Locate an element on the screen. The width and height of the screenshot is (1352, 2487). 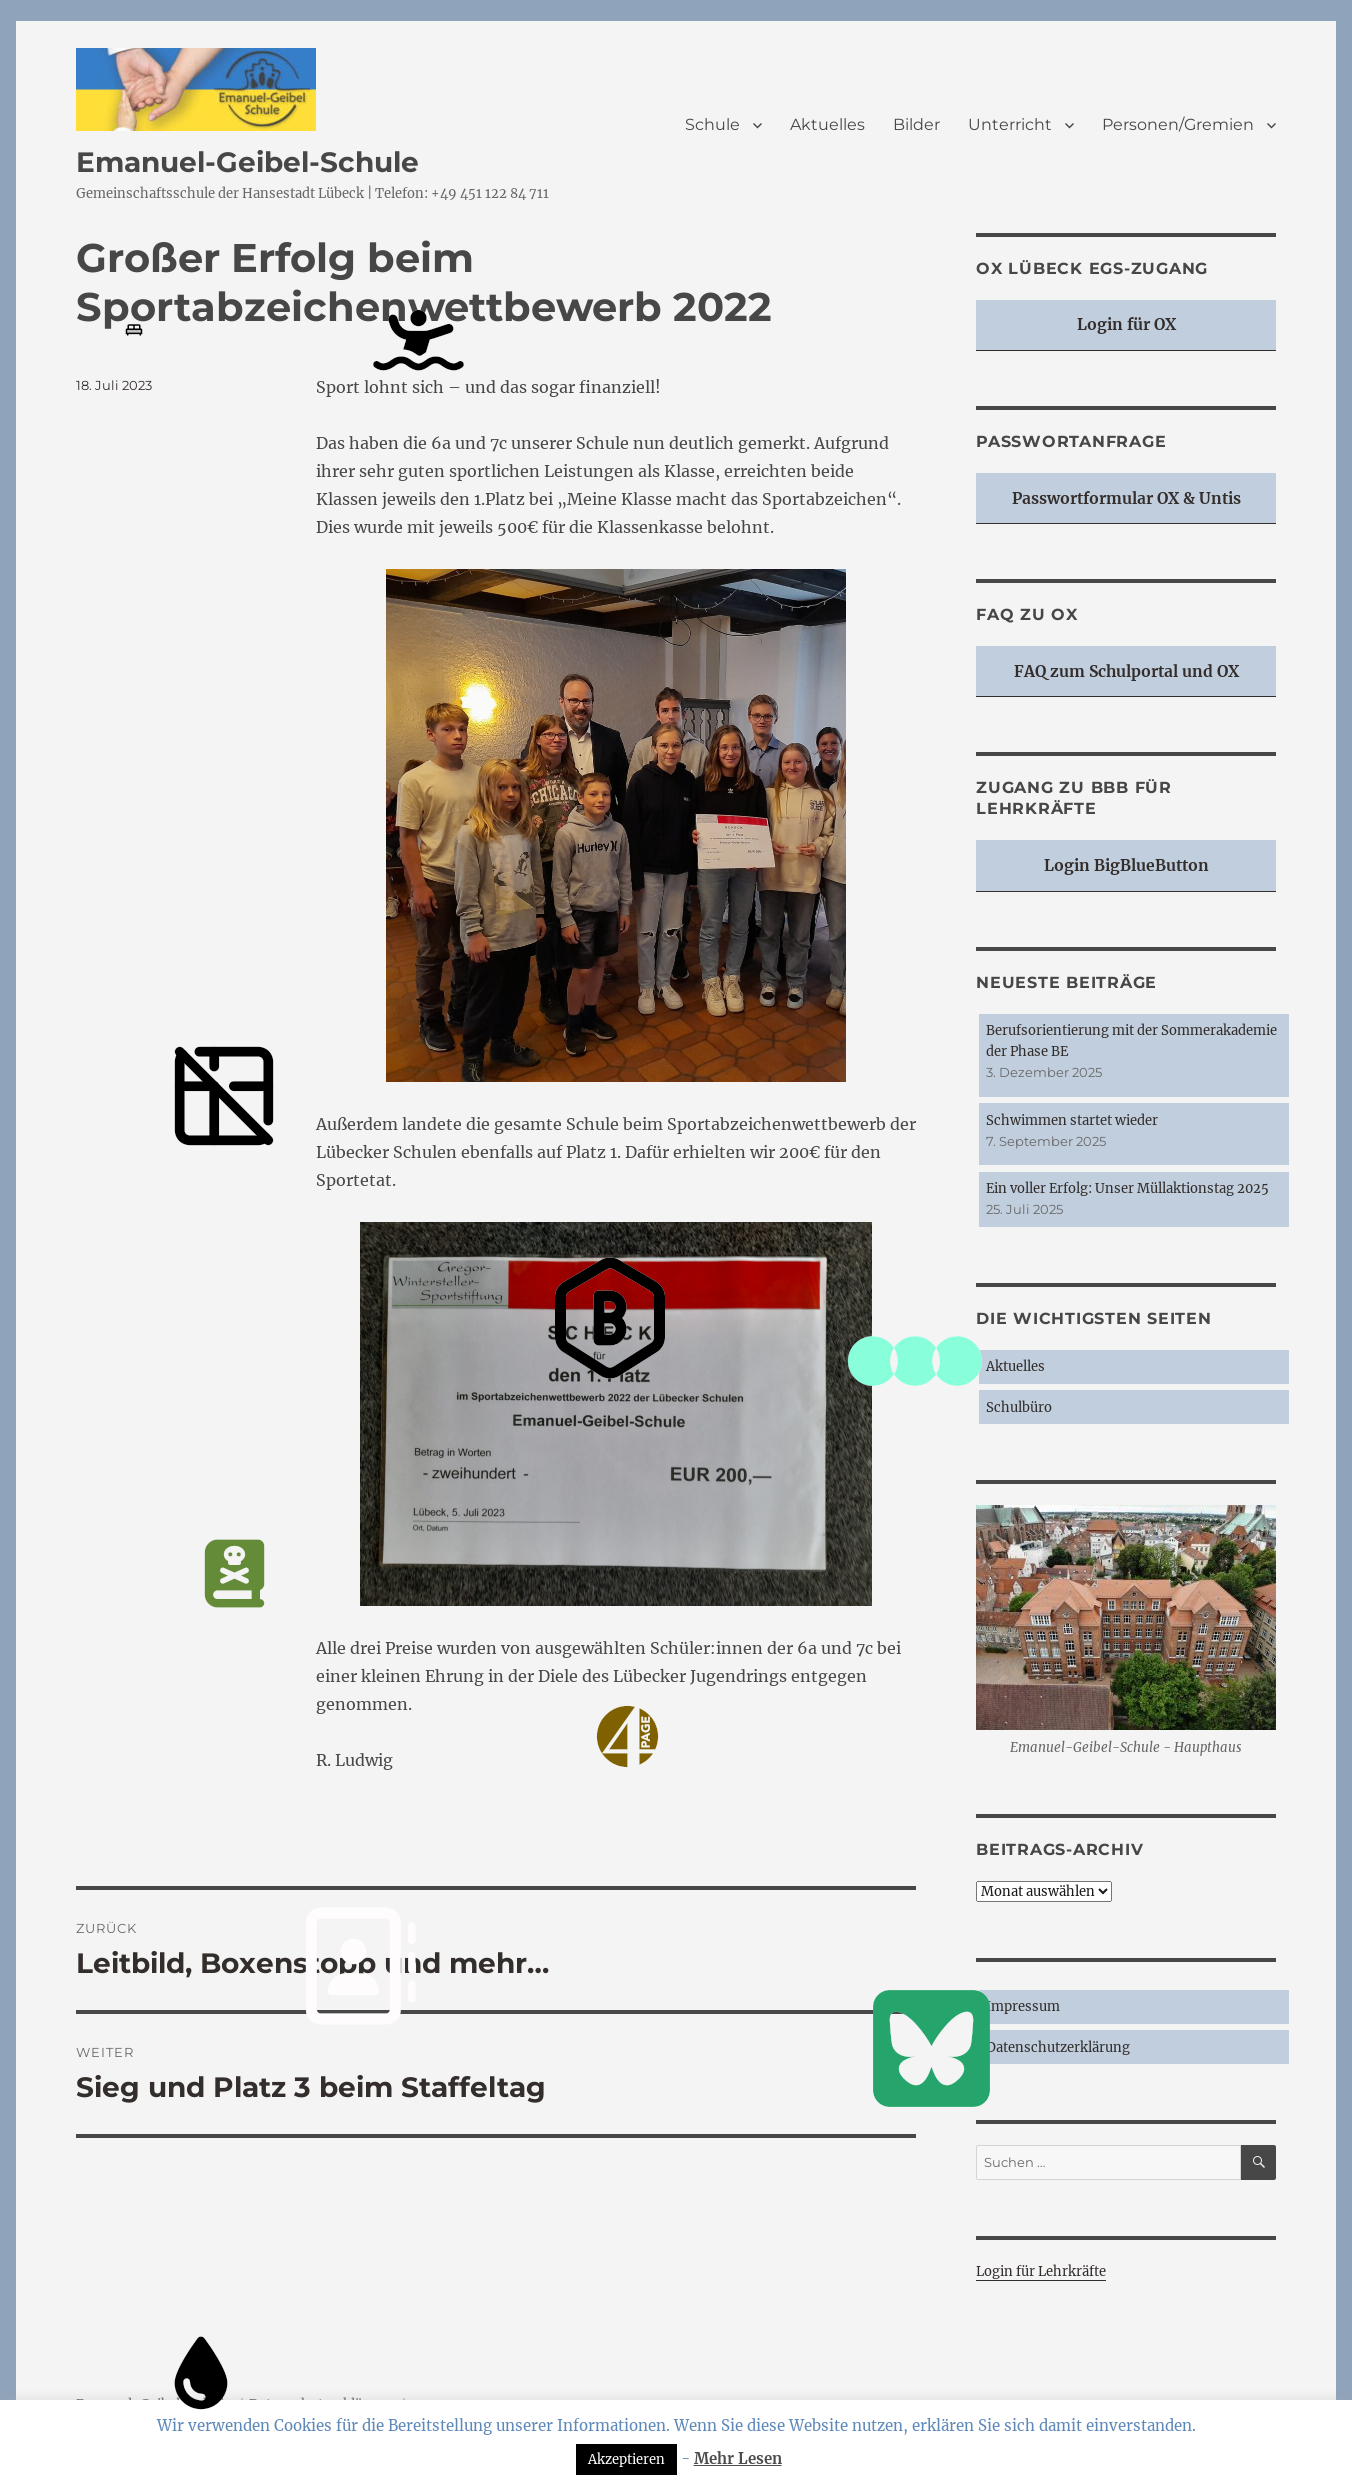
access your contacts list is located at coordinates (357, 1966).